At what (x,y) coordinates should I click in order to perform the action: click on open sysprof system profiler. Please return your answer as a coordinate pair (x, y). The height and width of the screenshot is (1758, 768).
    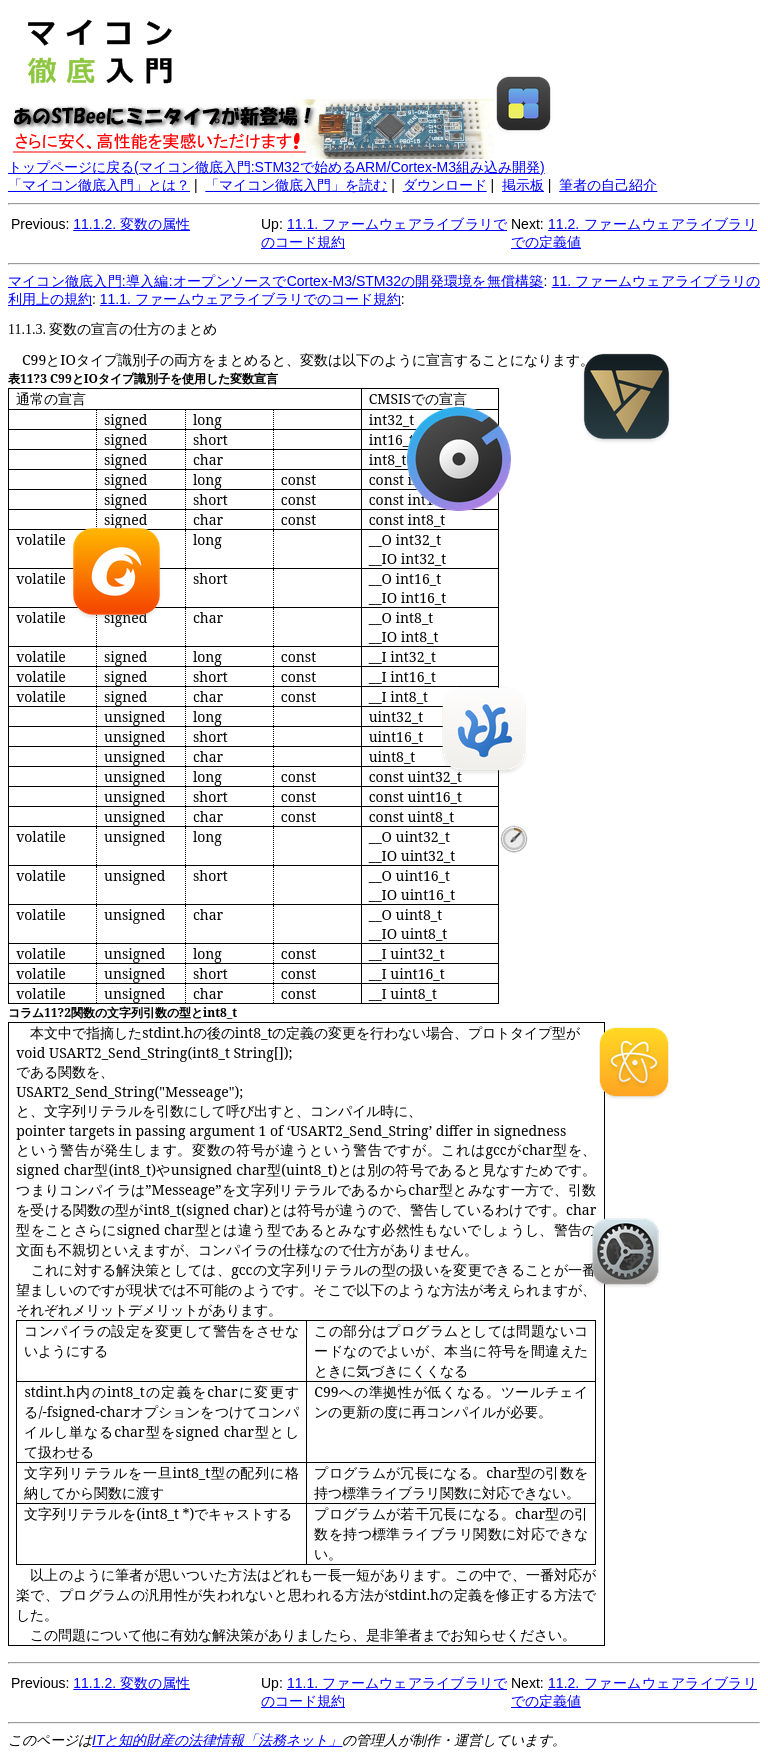
    Looking at the image, I should click on (514, 839).